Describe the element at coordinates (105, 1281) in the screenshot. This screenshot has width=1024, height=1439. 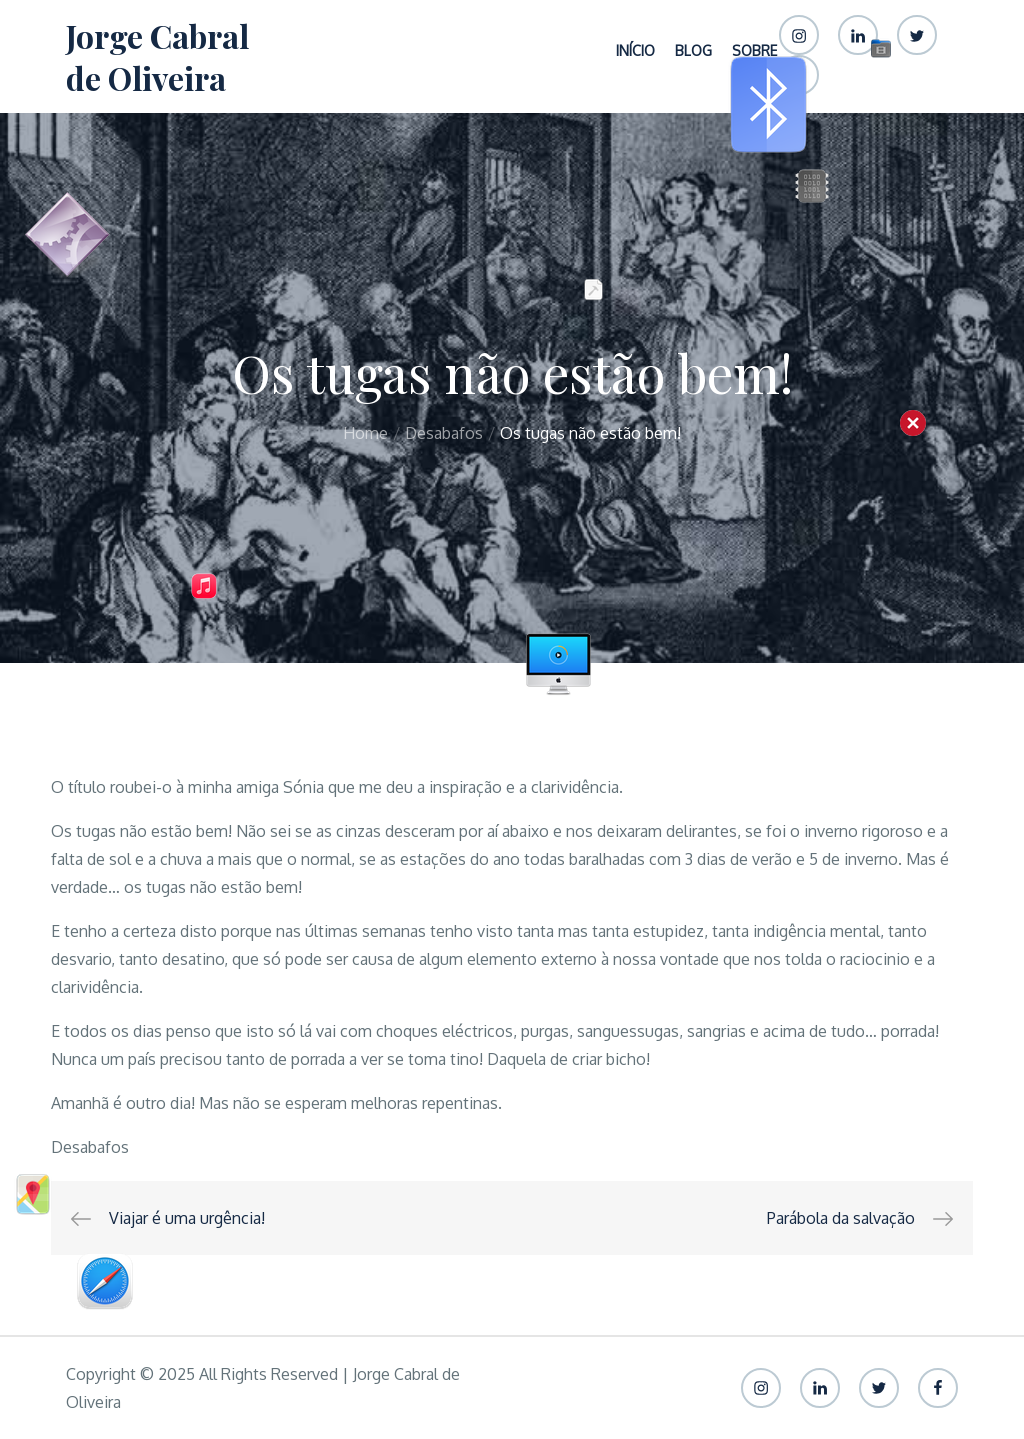
I see `open Safari web browser` at that location.